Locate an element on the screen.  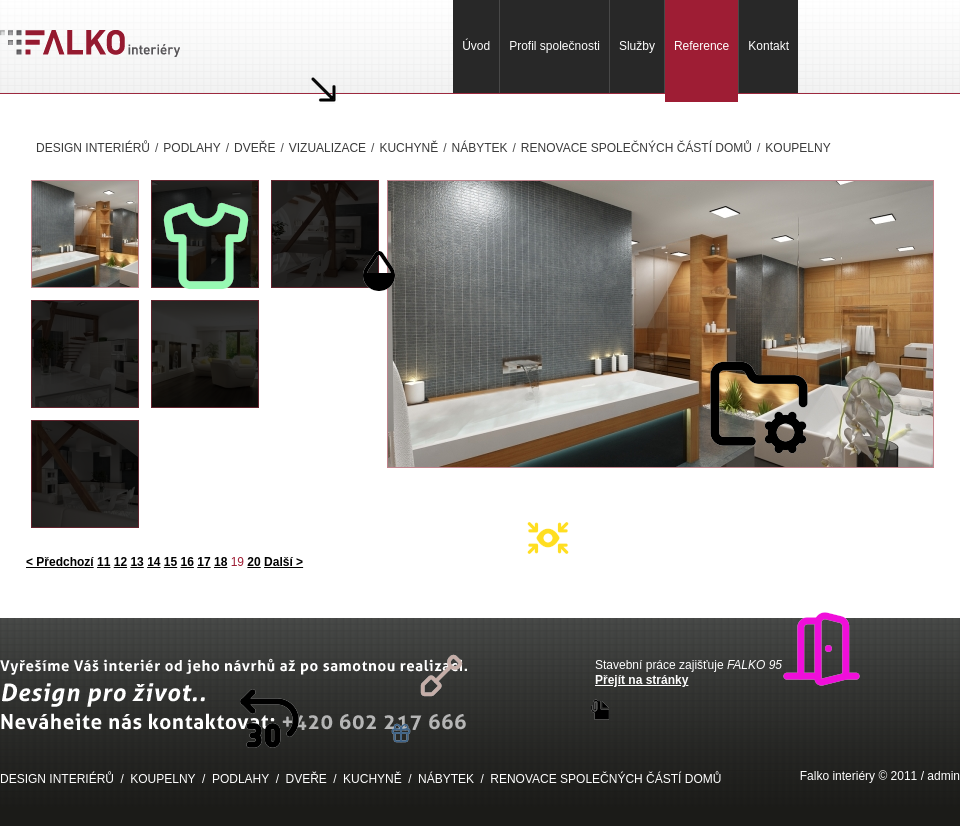
skip back 30 seconds is located at coordinates (268, 720).